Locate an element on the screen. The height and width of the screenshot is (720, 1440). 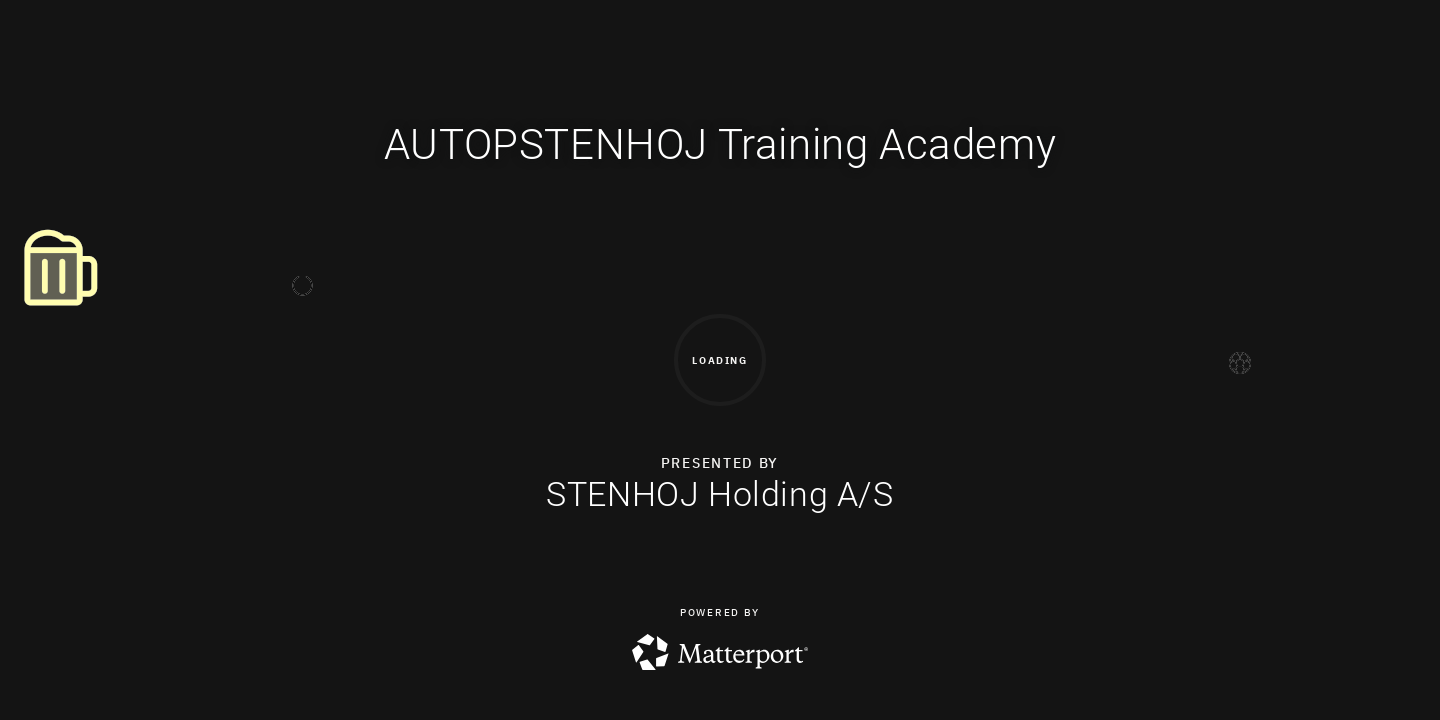
loading or processing in progress is located at coordinates (302, 285).